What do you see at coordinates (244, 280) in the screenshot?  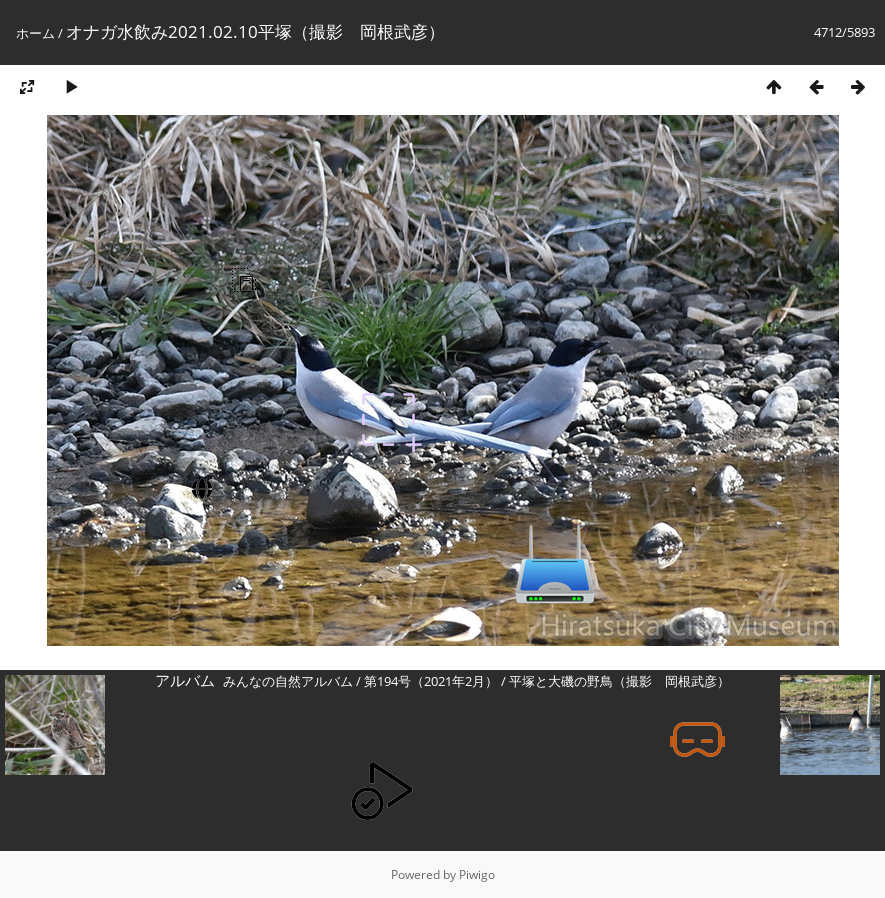 I see `create a new notebook from template` at bounding box center [244, 280].